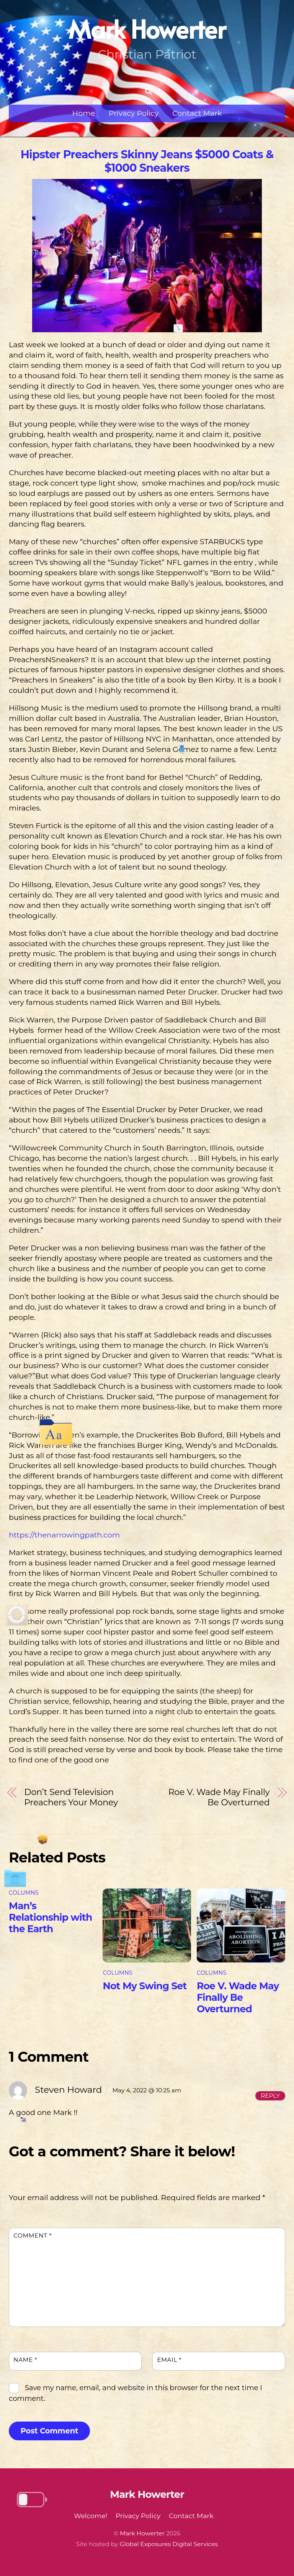 This screenshot has height=2576, width=294. Describe the element at coordinates (15, 1878) in the screenshot. I see `access the system library folder` at that location.